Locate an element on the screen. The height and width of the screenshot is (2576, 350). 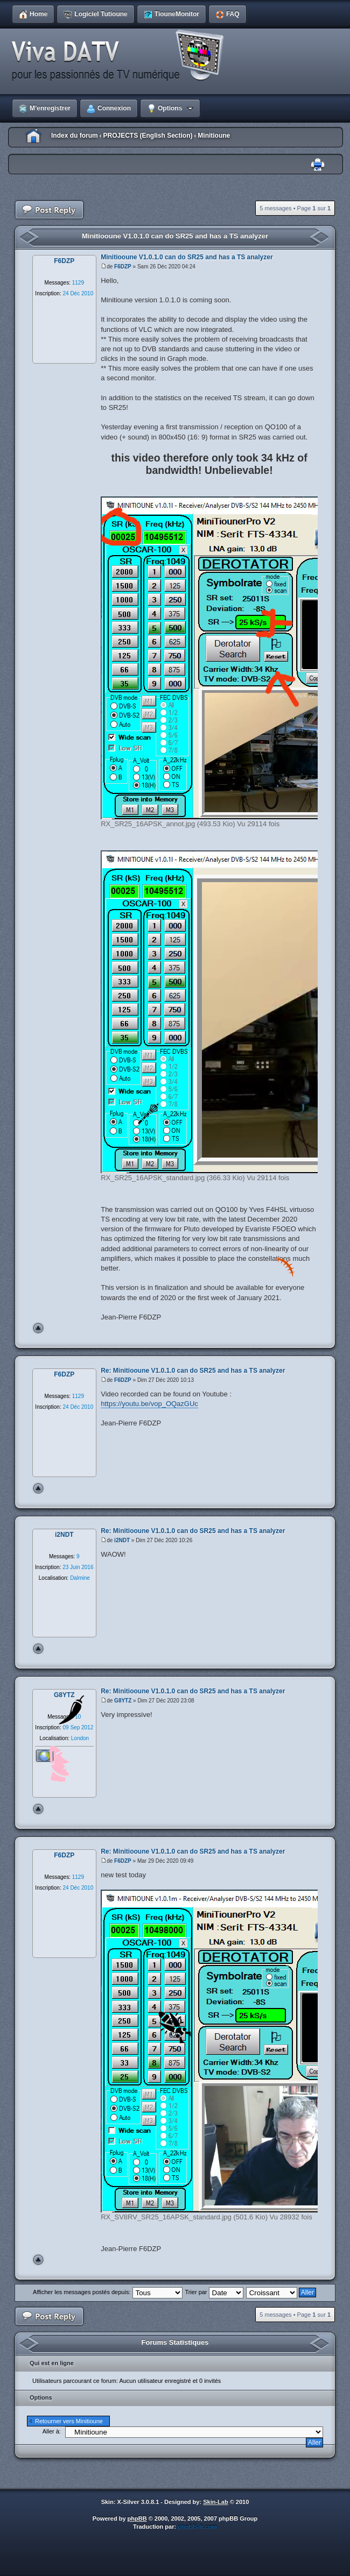
indicates earwig pest type in an insect identification app is located at coordinates (174, 2027).